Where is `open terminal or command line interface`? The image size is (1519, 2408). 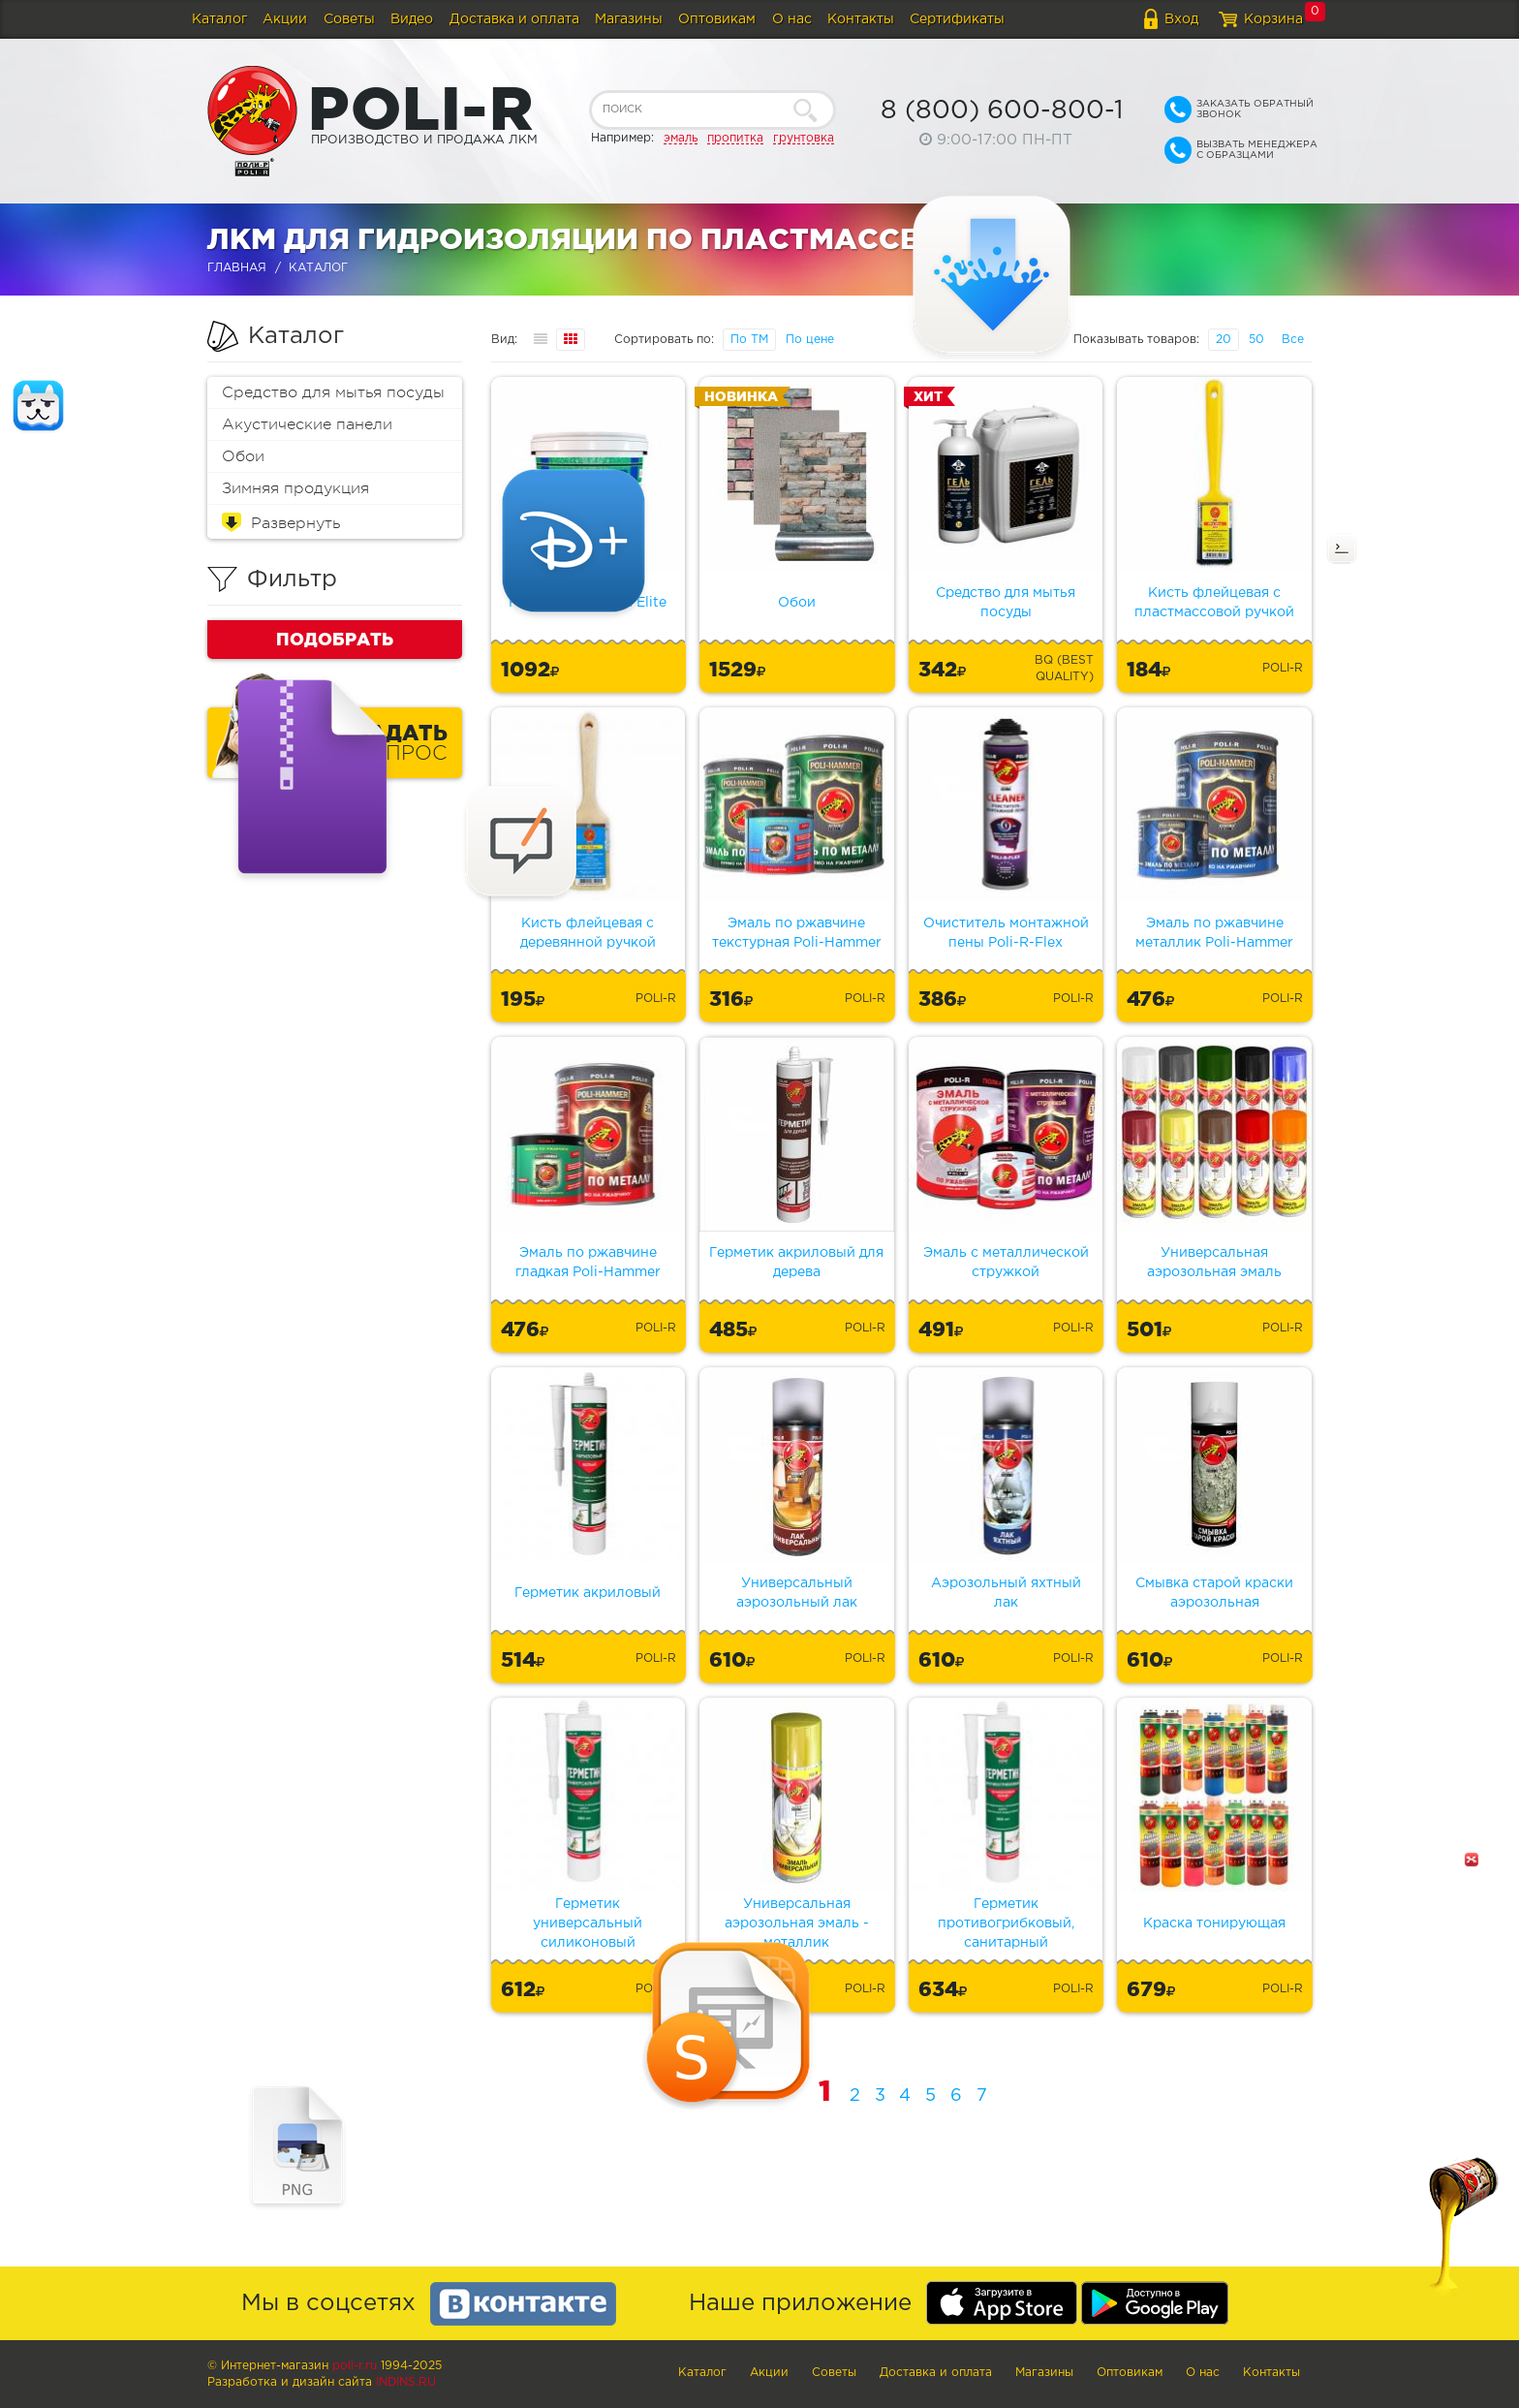 open terminal or command line interface is located at coordinates (1342, 548).